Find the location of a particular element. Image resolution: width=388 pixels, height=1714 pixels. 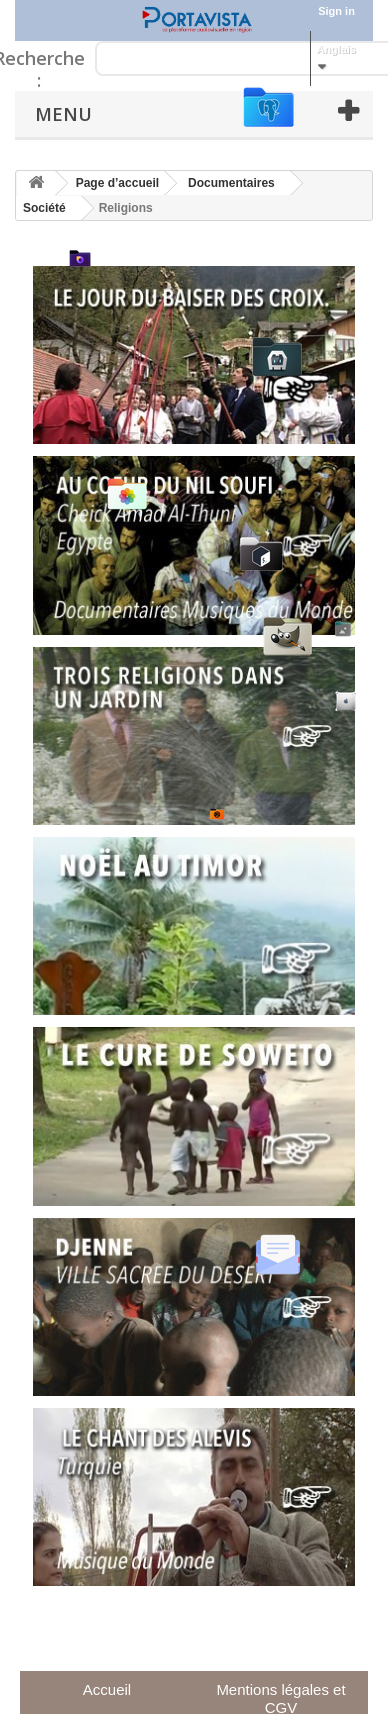

mark email as read is located at coordinates (278, 1257).